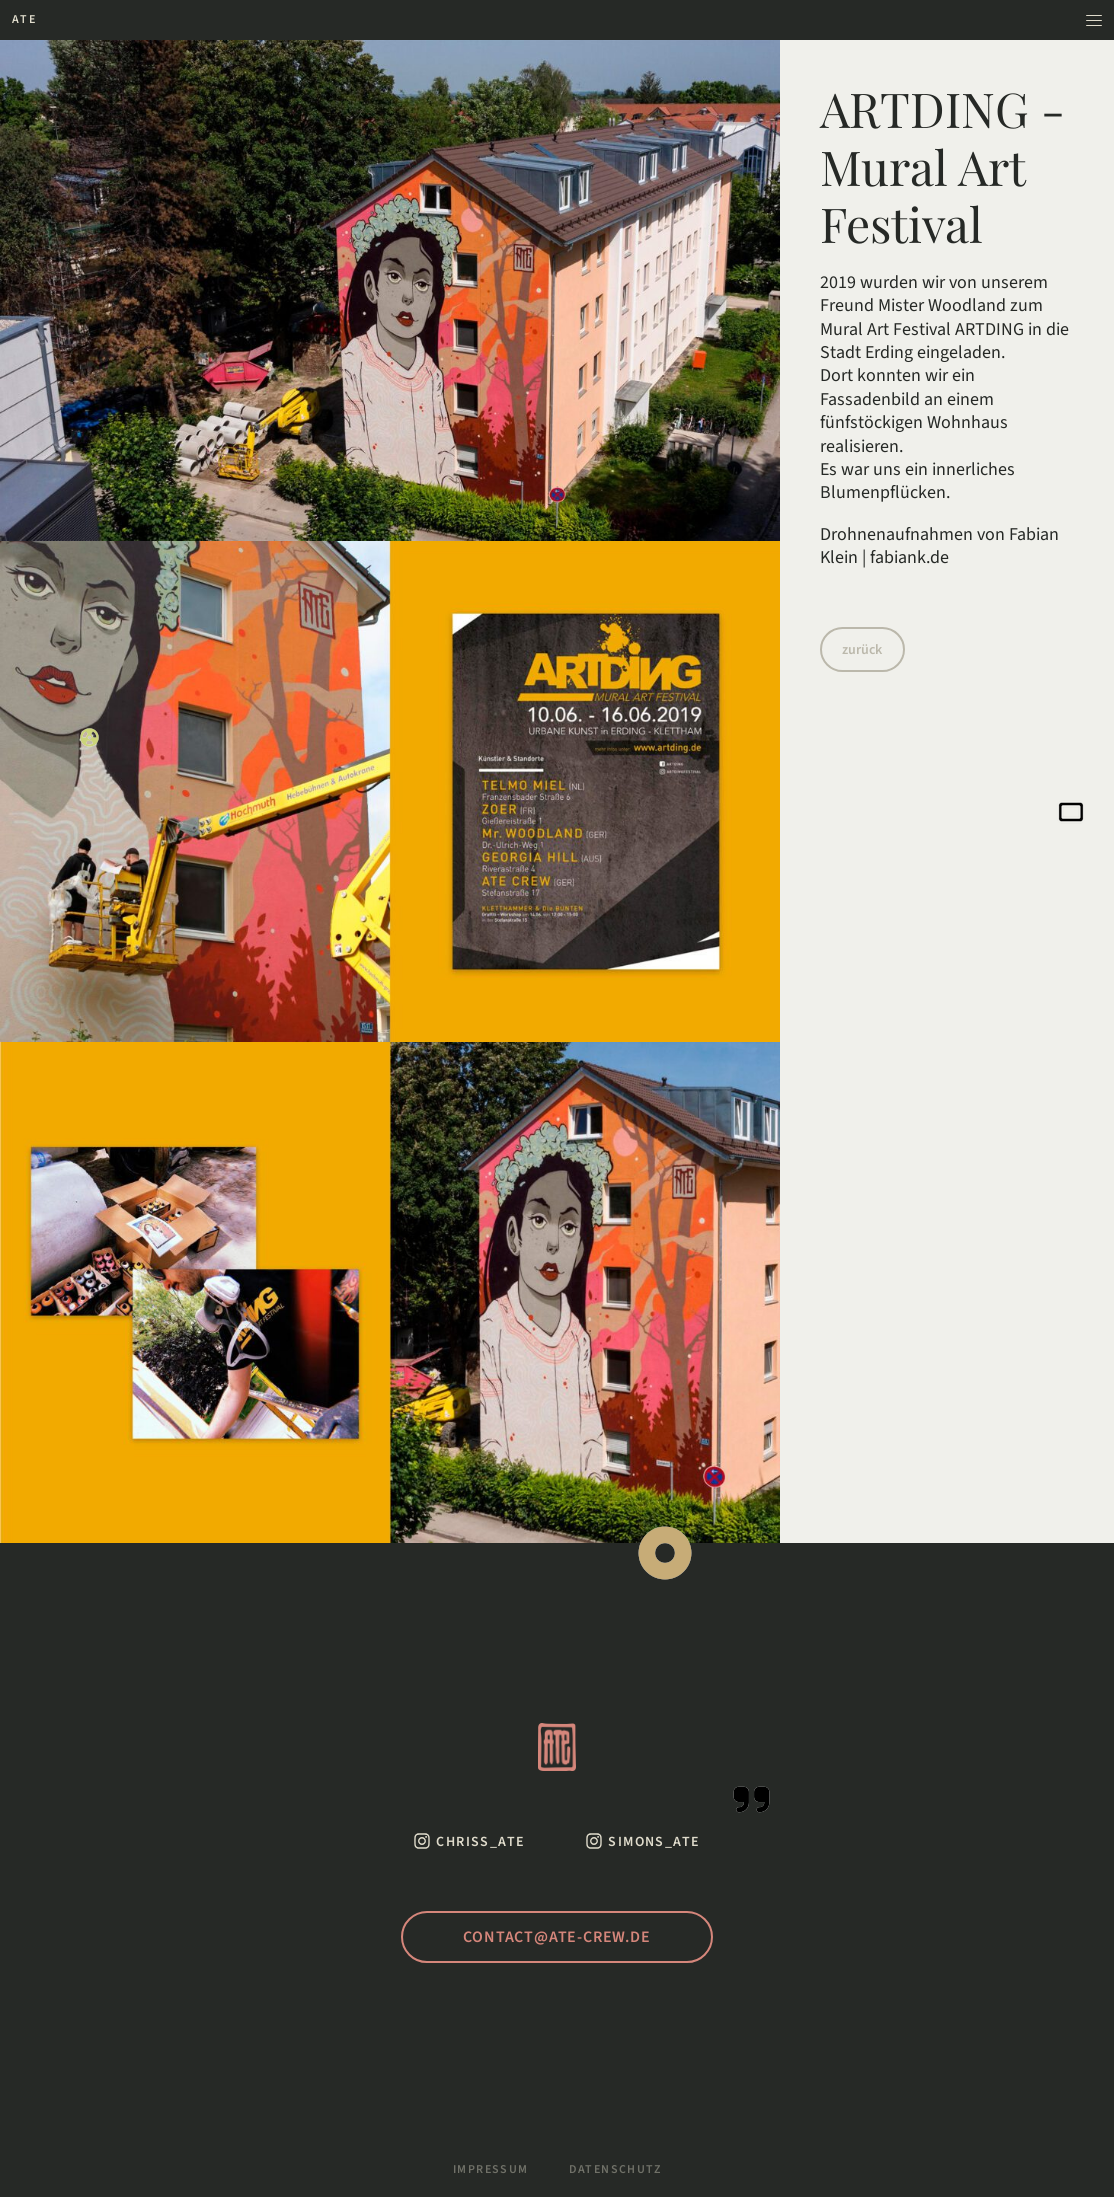 Image resolution: width=1114 pixels, height=2197 pixels. Describe the element at coordinates (1071, 812) in the screenshot. I see `crop image to landscape orientation` at that location.